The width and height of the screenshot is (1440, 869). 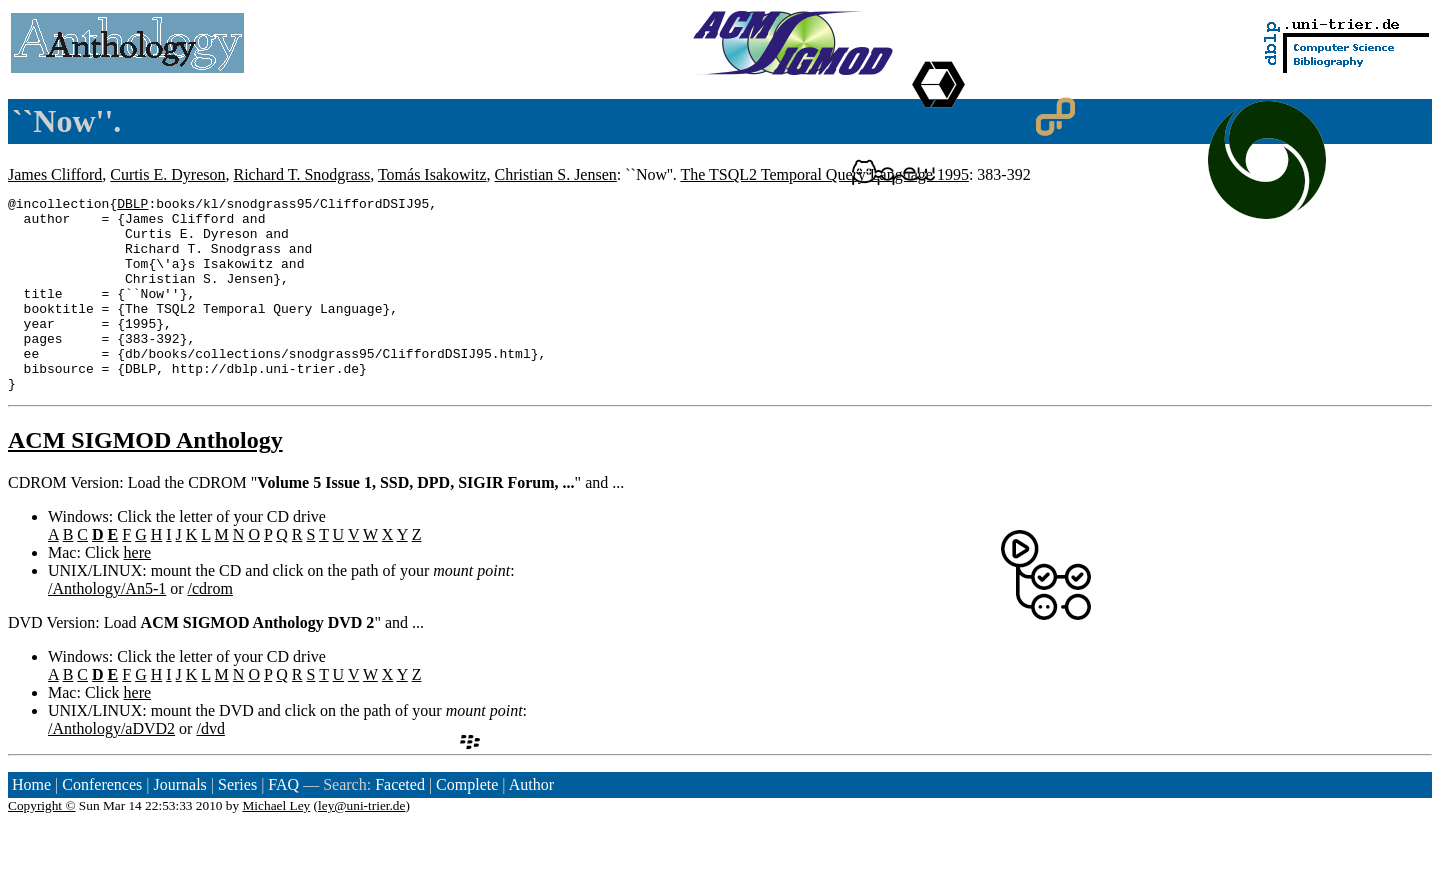 I want to click on deepmind company logo, so click(x=1267, y=160).